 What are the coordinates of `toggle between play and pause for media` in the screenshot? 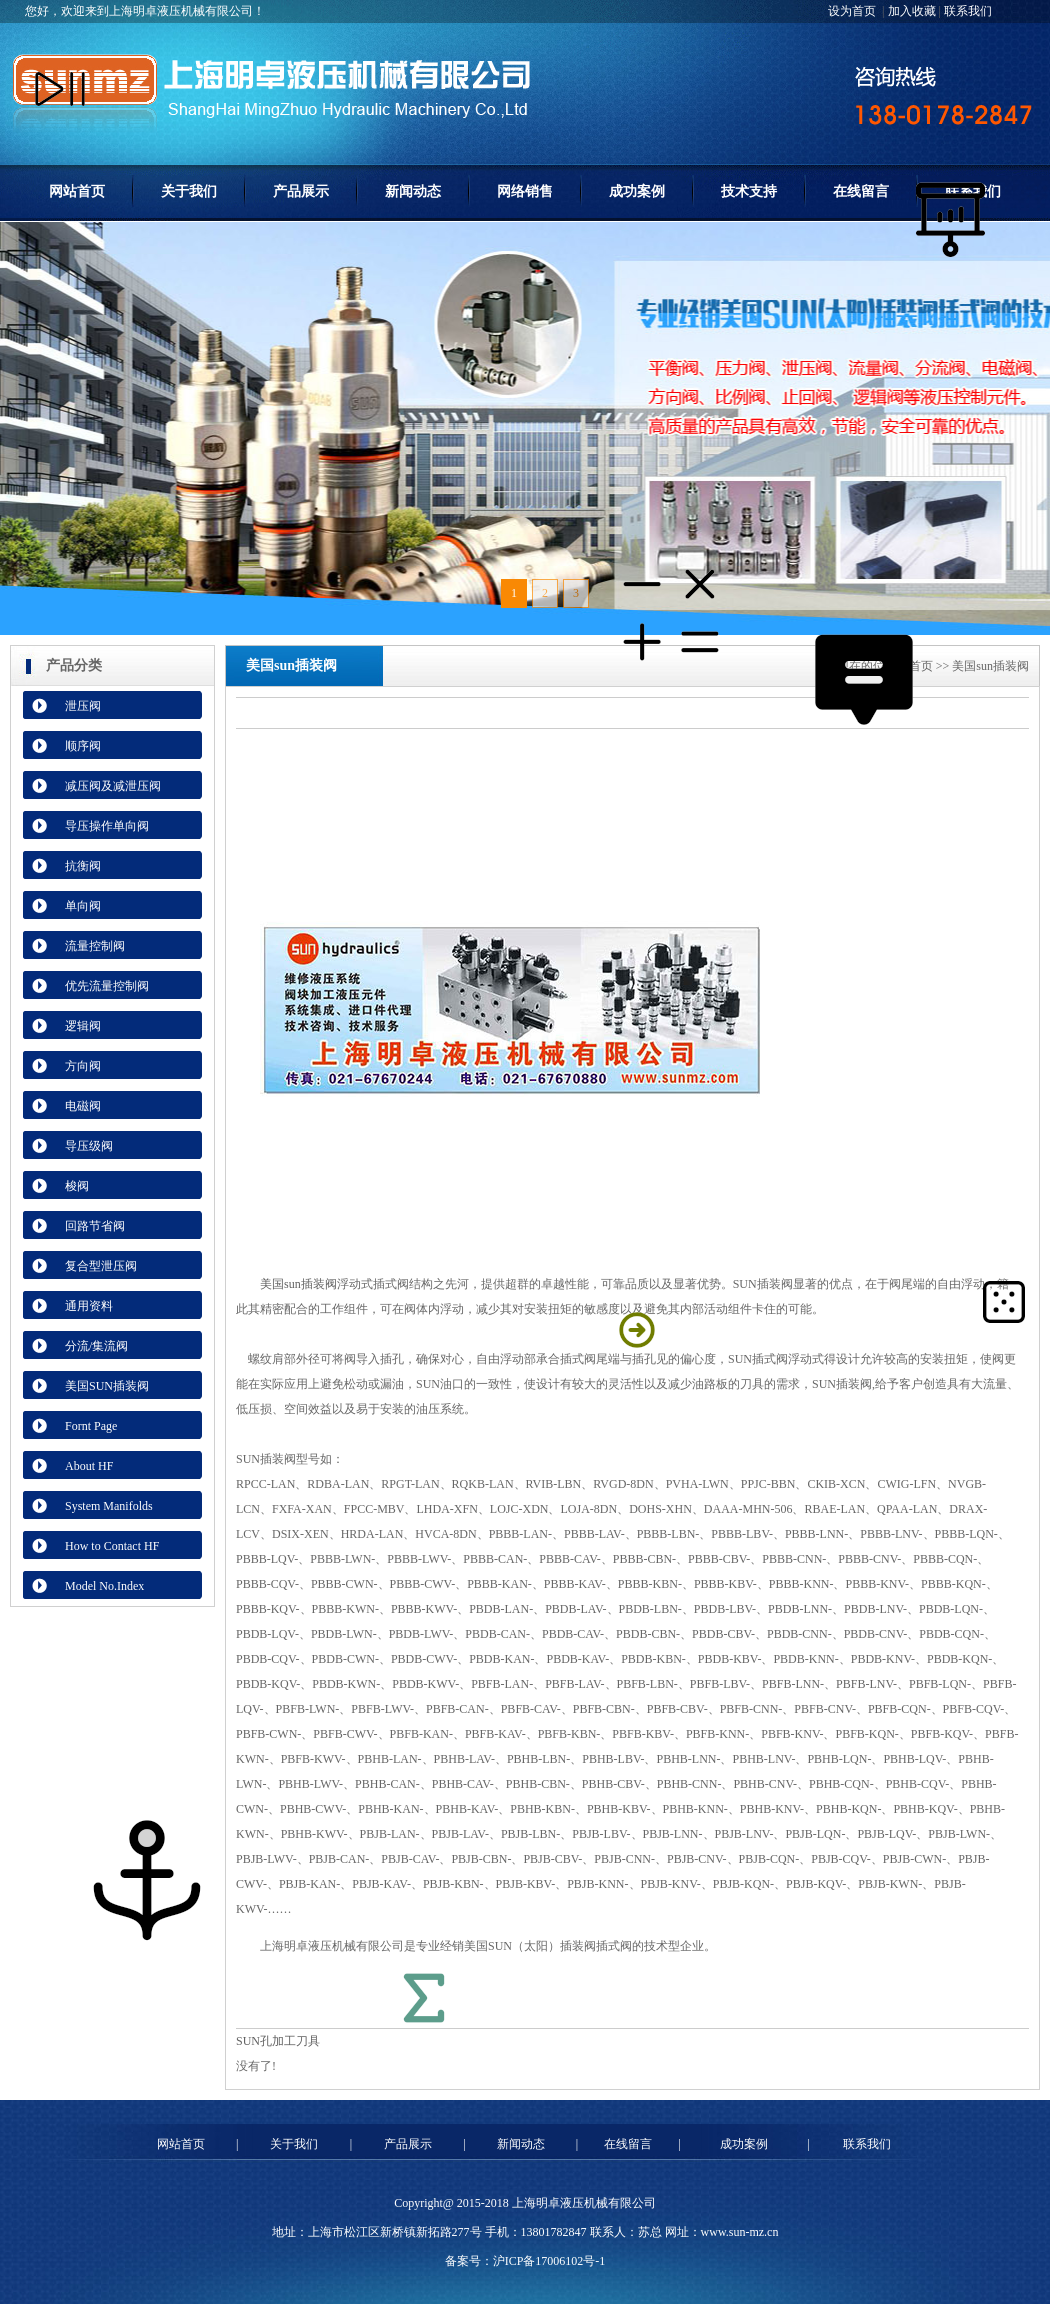 It's located at (60, 89).